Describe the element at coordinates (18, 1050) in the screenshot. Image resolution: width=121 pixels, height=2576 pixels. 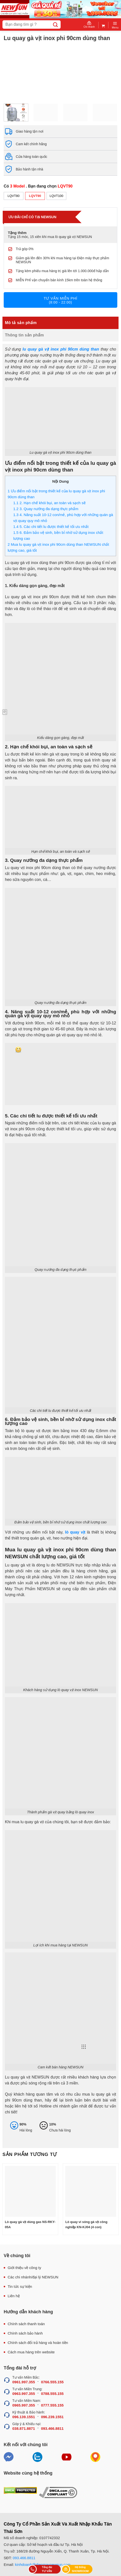
I see `insert angel face emoji in chat` at that location.